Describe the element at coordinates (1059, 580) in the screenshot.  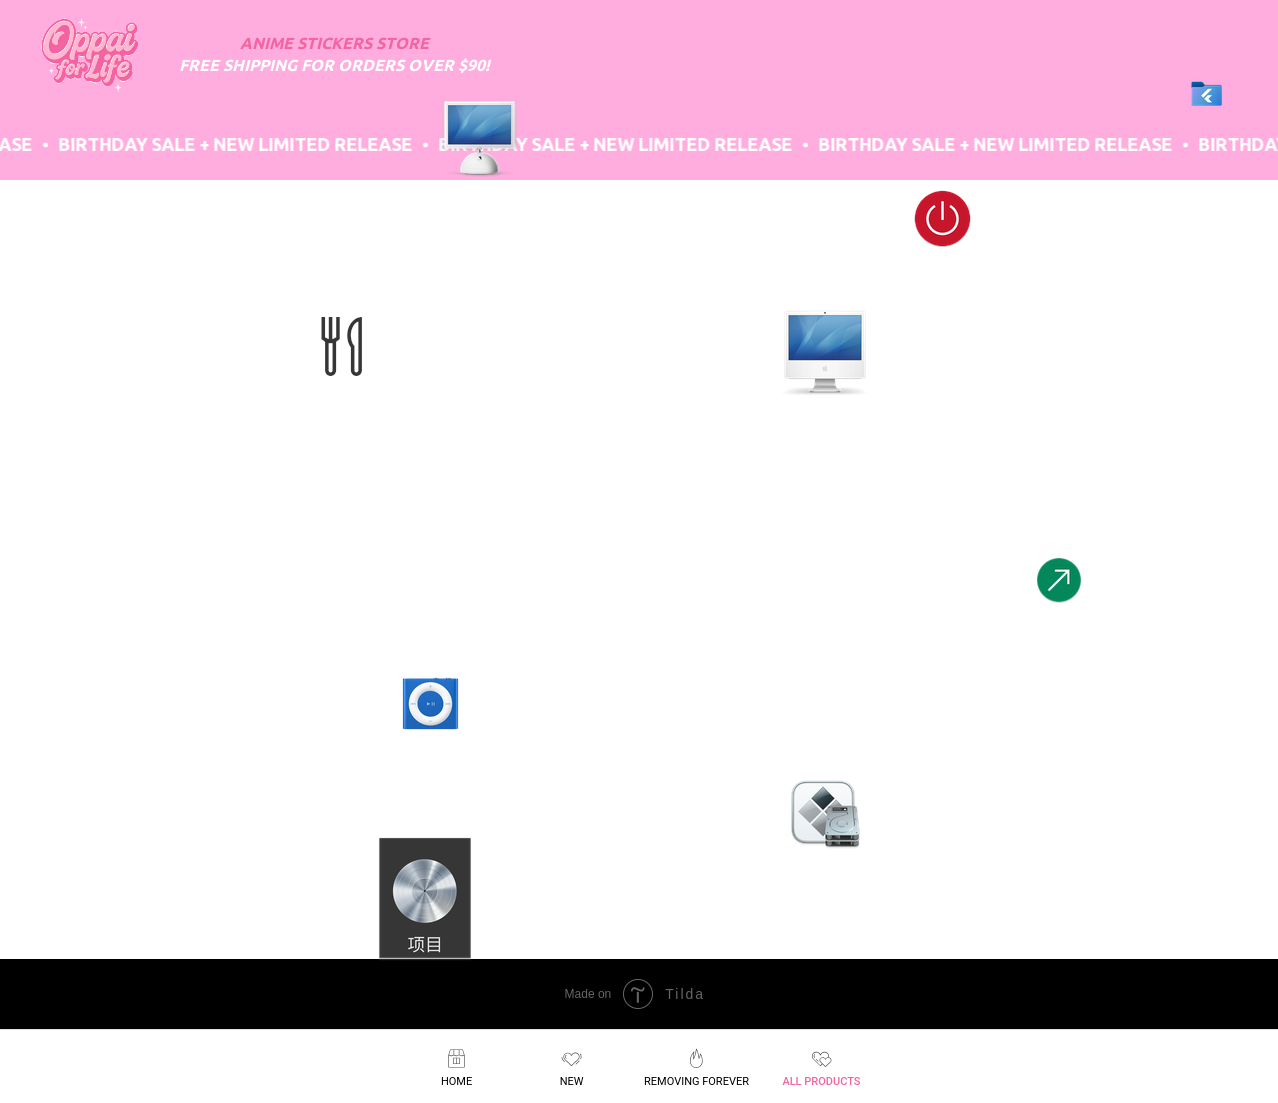
I see `indicates a symbolic link or shortcut to another file` at that location.